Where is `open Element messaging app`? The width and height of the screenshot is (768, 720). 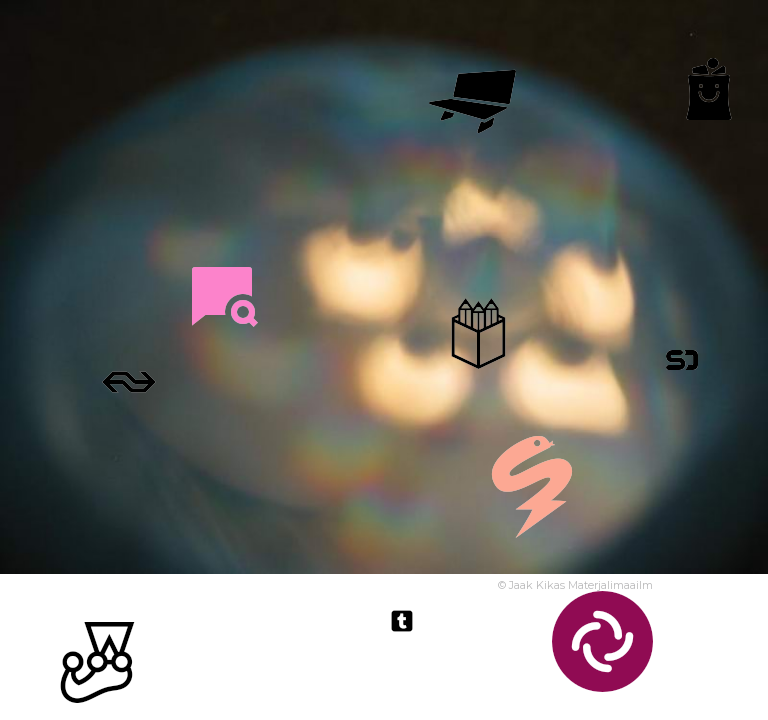
open Element messaging app is located at coordinates (602, 641).